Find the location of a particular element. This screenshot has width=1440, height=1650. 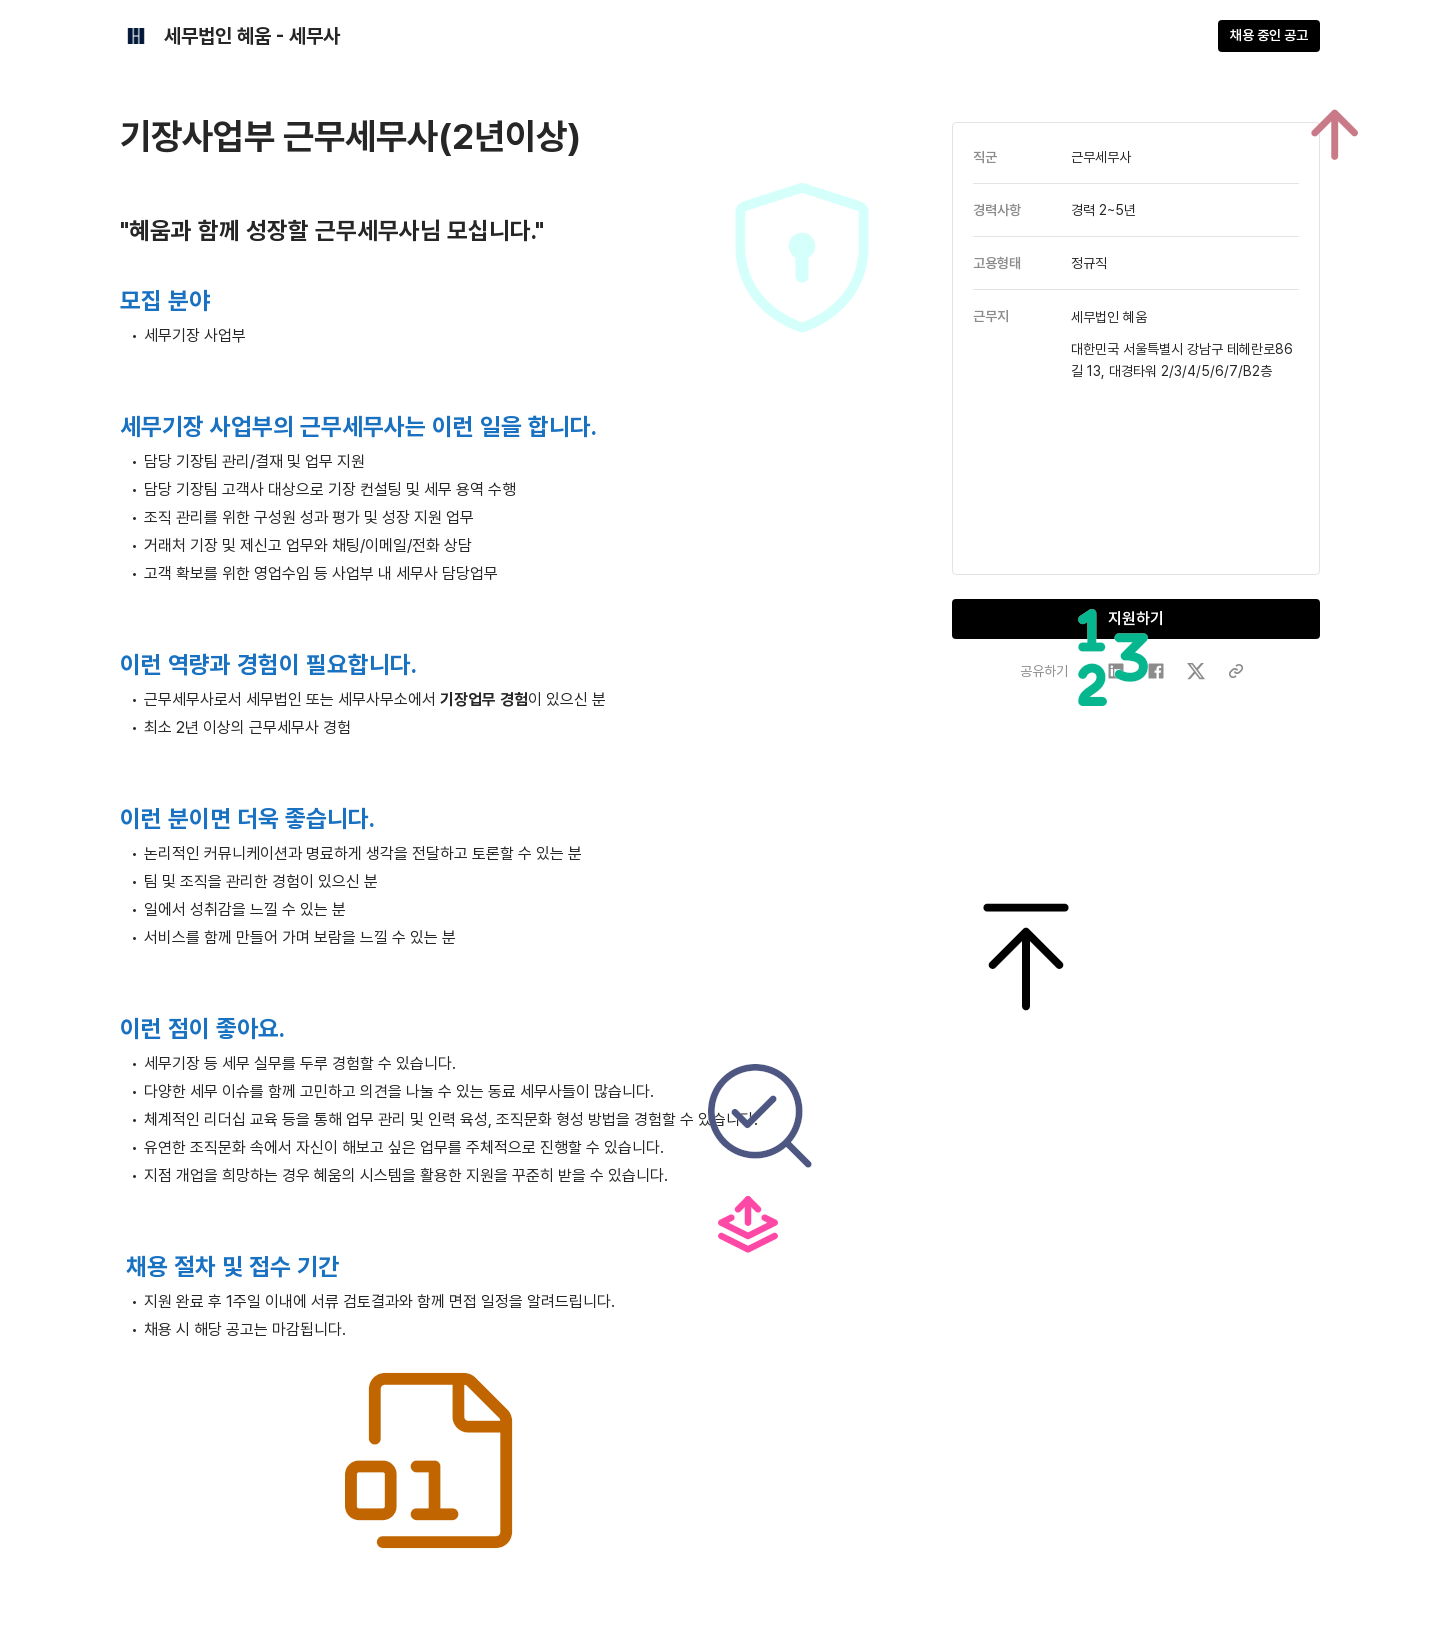

move item to top of list is located at coordinates (1026, 957).